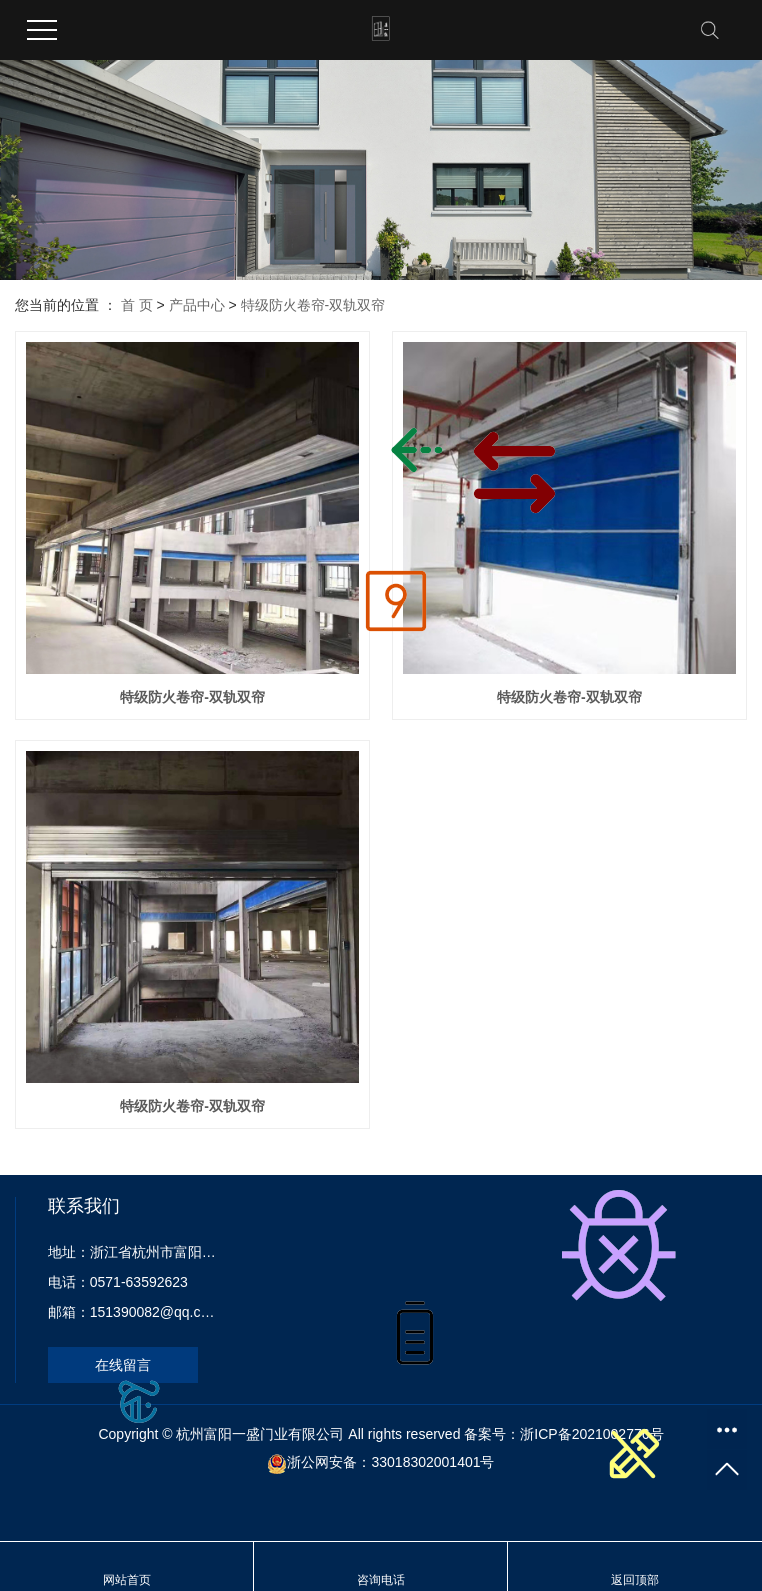 The height and width of the screenshot is (1591, 762). I want to click on indicates high battery level, so click(415, 1334).